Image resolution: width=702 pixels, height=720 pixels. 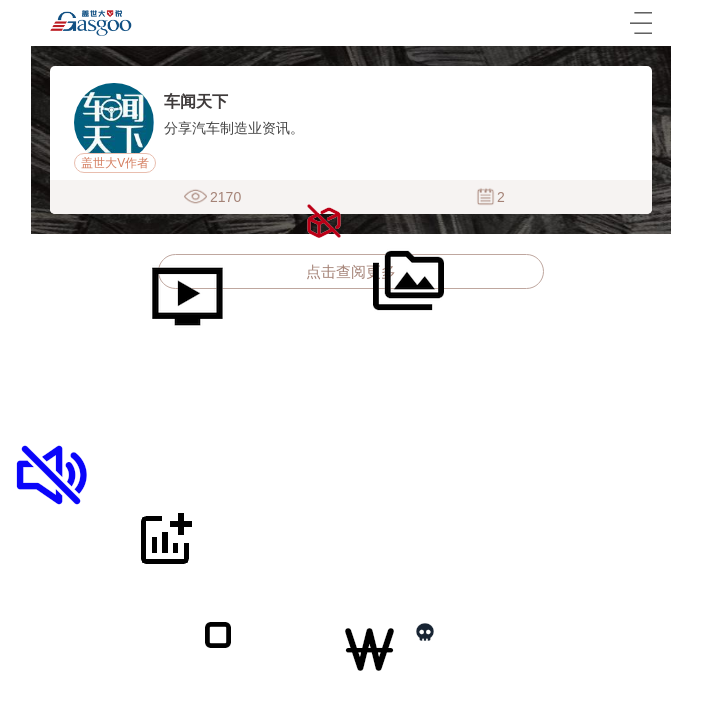 What do you see at coordinates (187, 296) in the screenshot?
I see `play on-demand video content` at bounding box center [187, 296].